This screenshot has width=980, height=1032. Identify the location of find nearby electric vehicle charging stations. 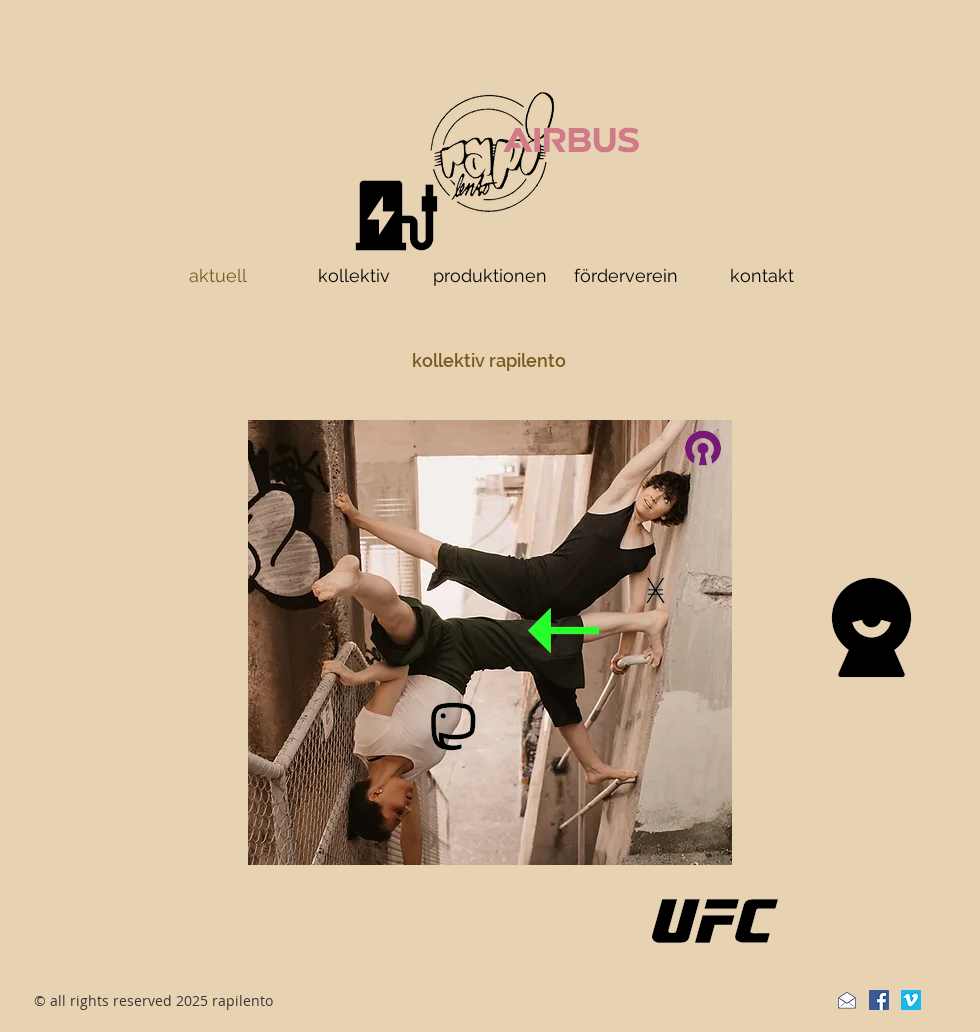
(394, 215).